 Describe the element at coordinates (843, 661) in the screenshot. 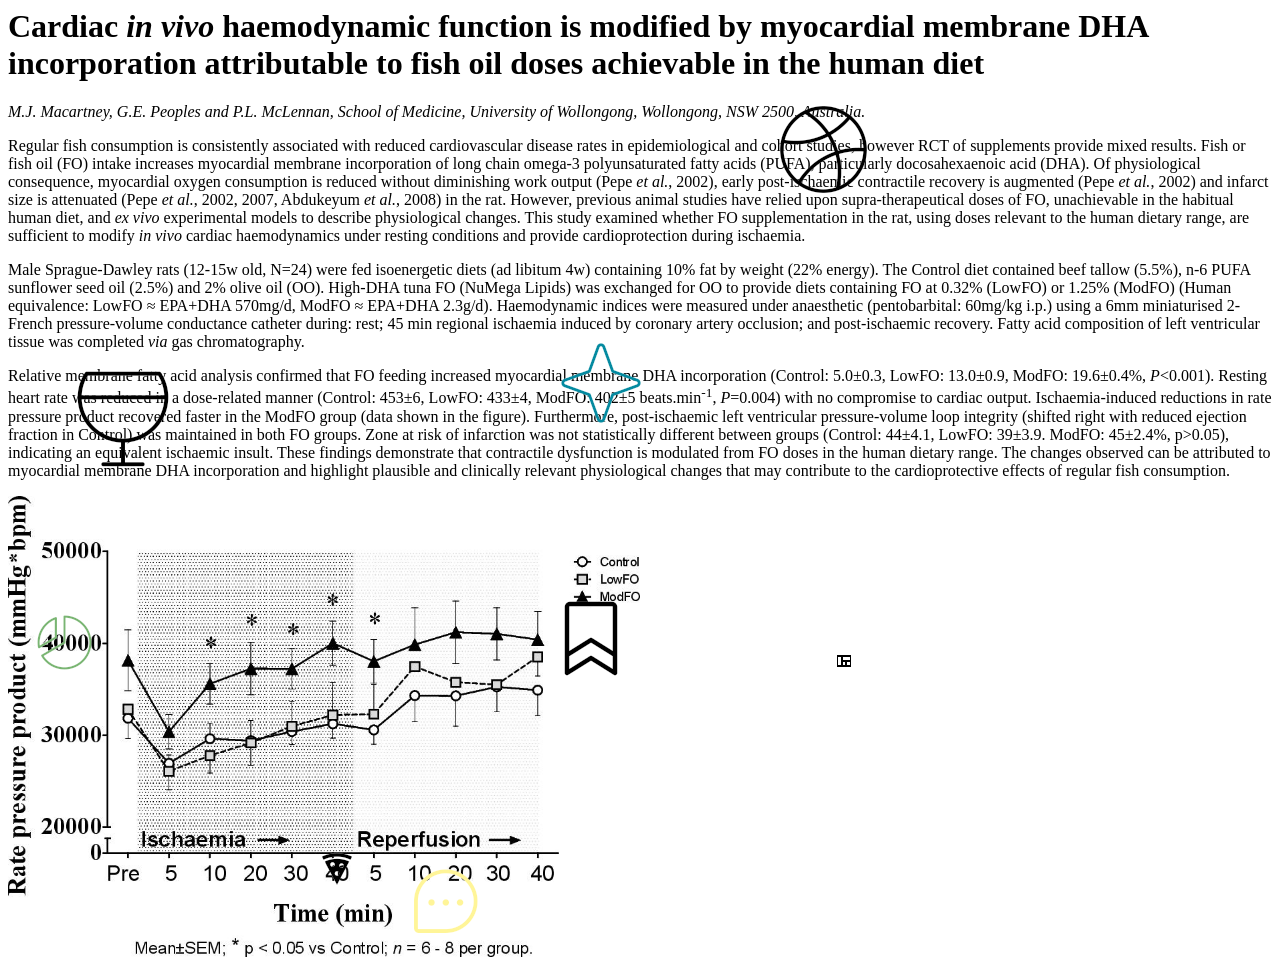

I see `switch to quilt or mosaic layout view` at that location.